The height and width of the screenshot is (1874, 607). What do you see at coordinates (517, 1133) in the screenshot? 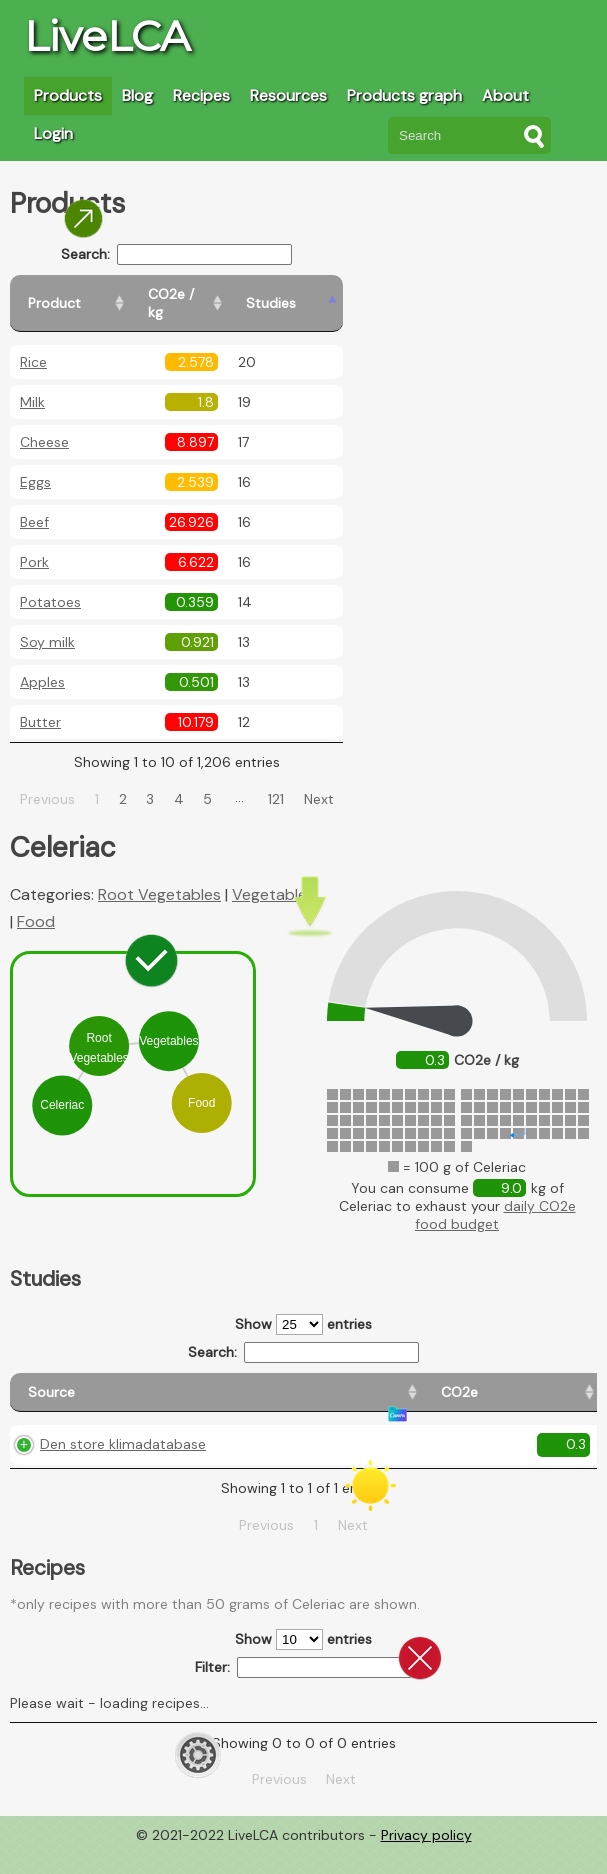
I see `reply to the sender of this email` at bounding box center [517, 1133].